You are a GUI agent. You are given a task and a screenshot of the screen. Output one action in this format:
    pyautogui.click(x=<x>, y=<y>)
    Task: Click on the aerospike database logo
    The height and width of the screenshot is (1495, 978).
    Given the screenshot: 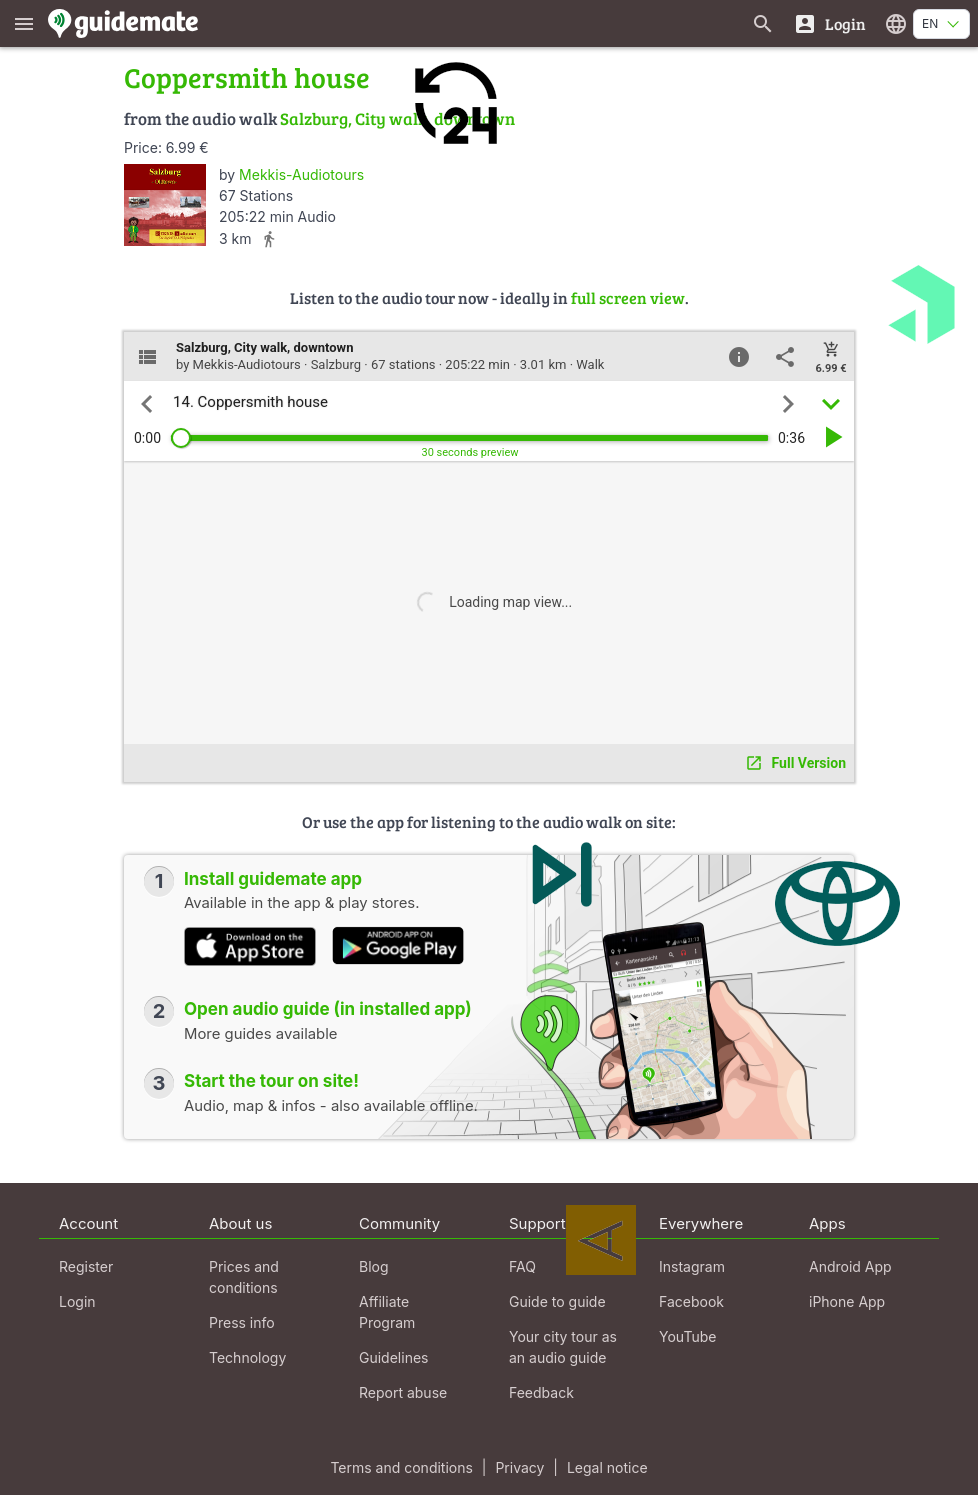 What is the action you would take?
    pyautogui.click(x=601, y=1240)
    